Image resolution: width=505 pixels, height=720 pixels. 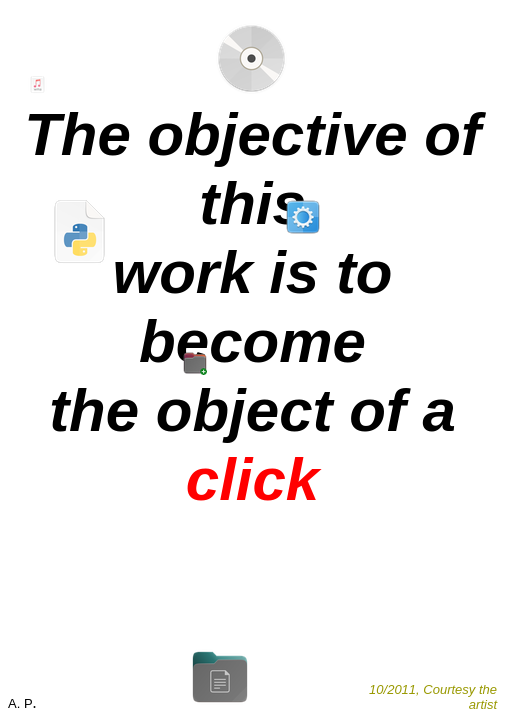 What do you see at coordinates (220, 677) in the screenshot?
I see `open your documents folder` at bounding box center [220, 677].